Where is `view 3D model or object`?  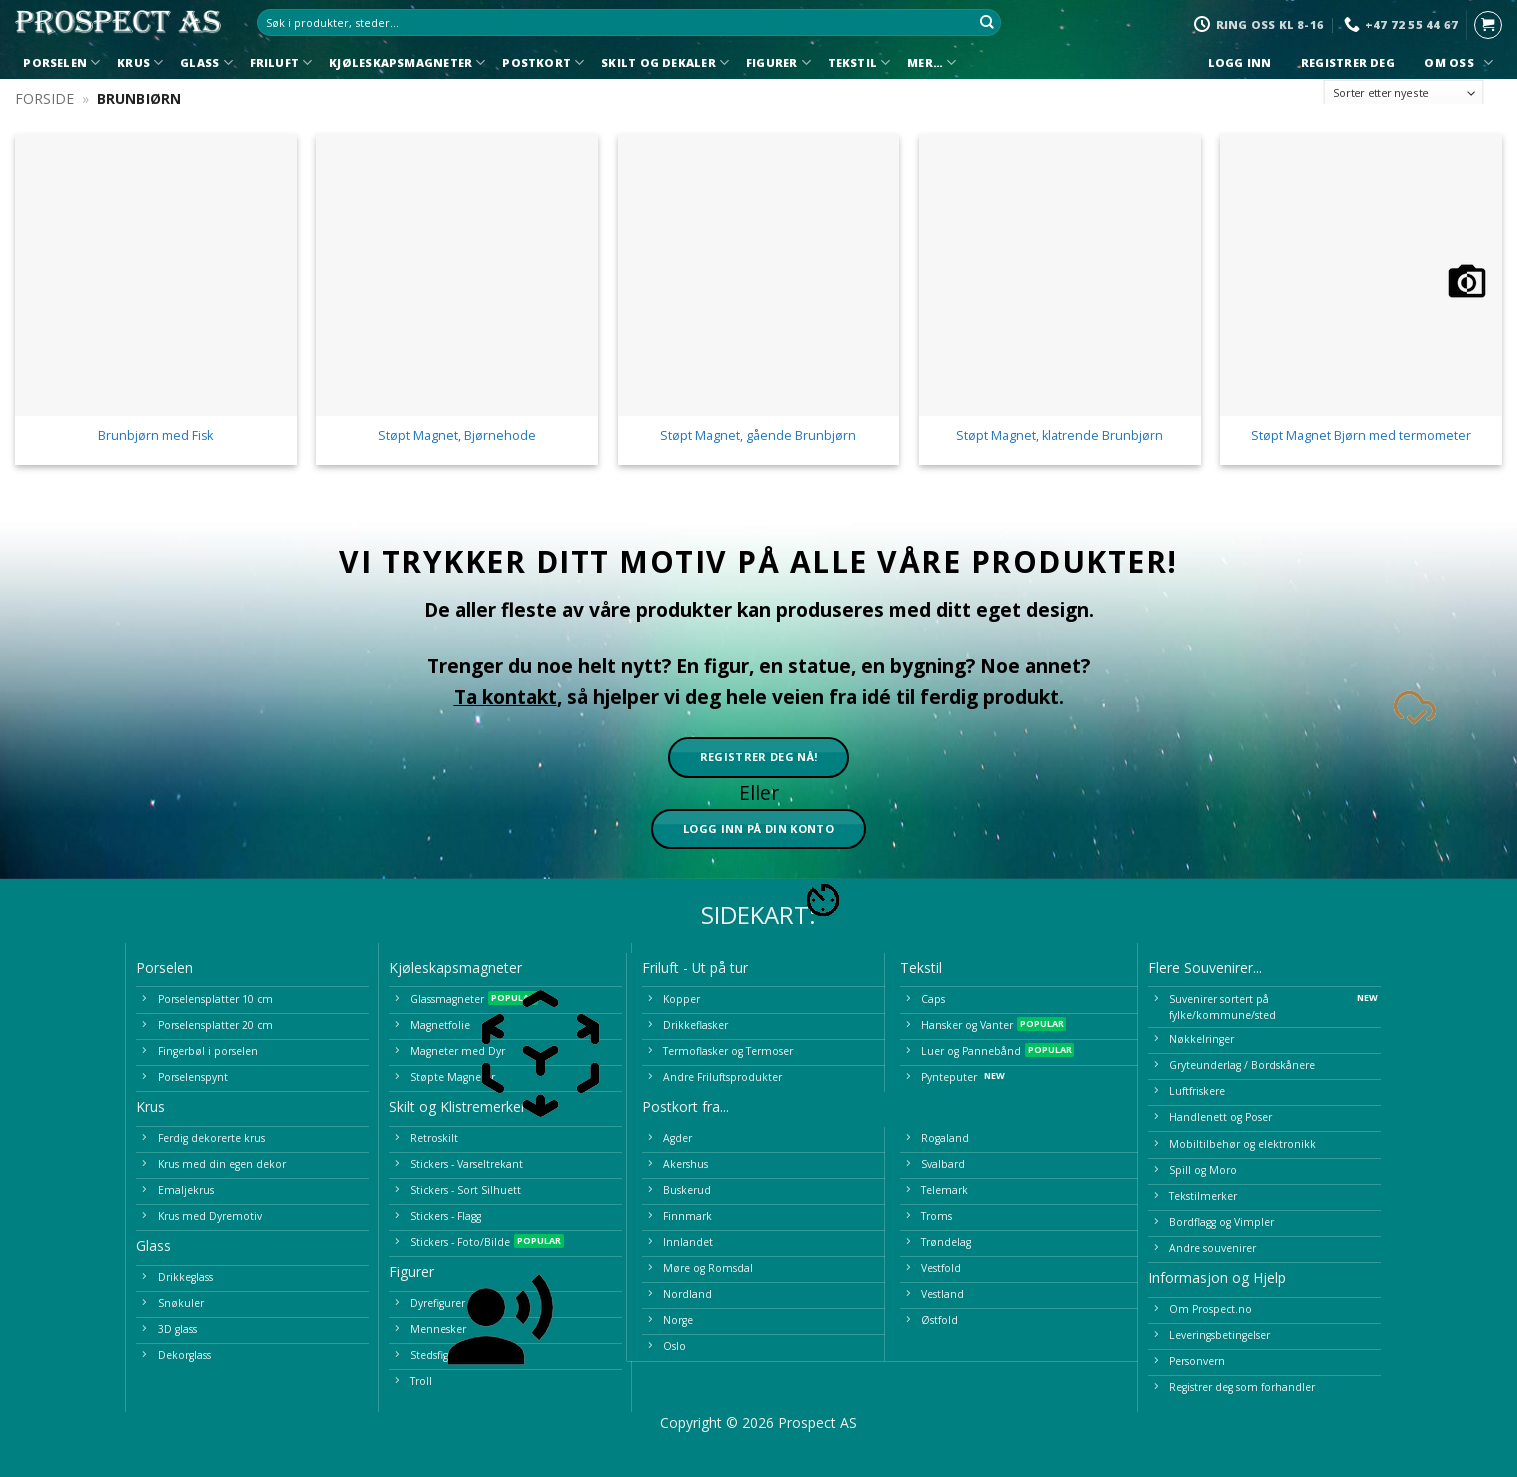
view 3D model or object is located at coordinates (540, 1053).